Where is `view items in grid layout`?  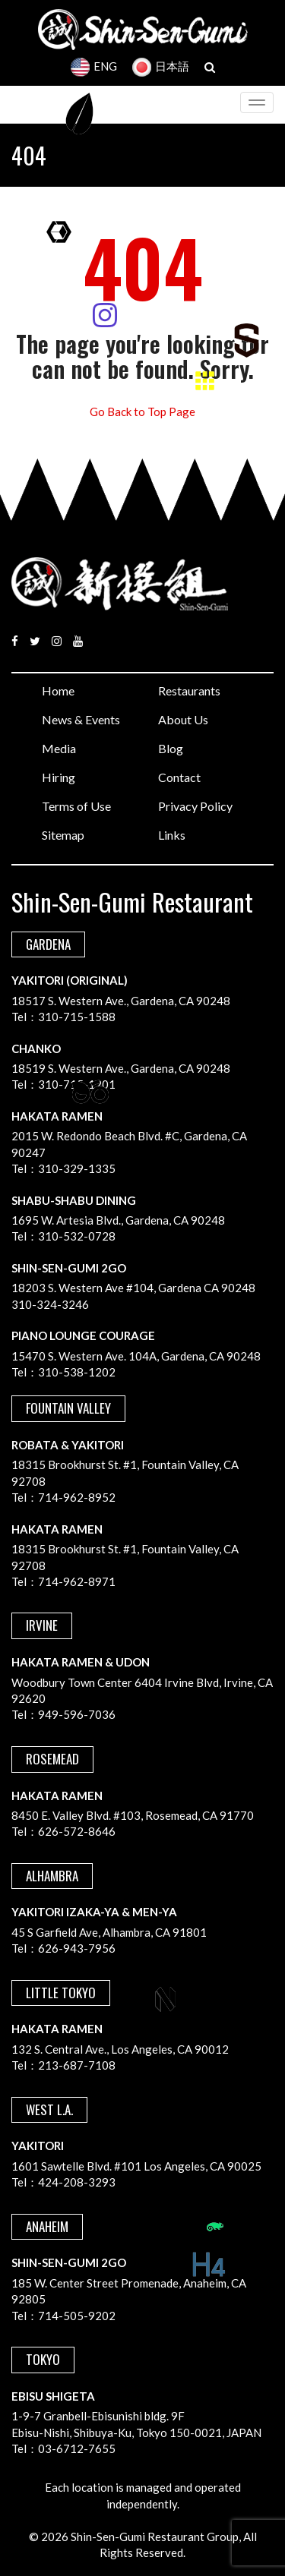
view items in grid layout is located at coordinates (204, 380).